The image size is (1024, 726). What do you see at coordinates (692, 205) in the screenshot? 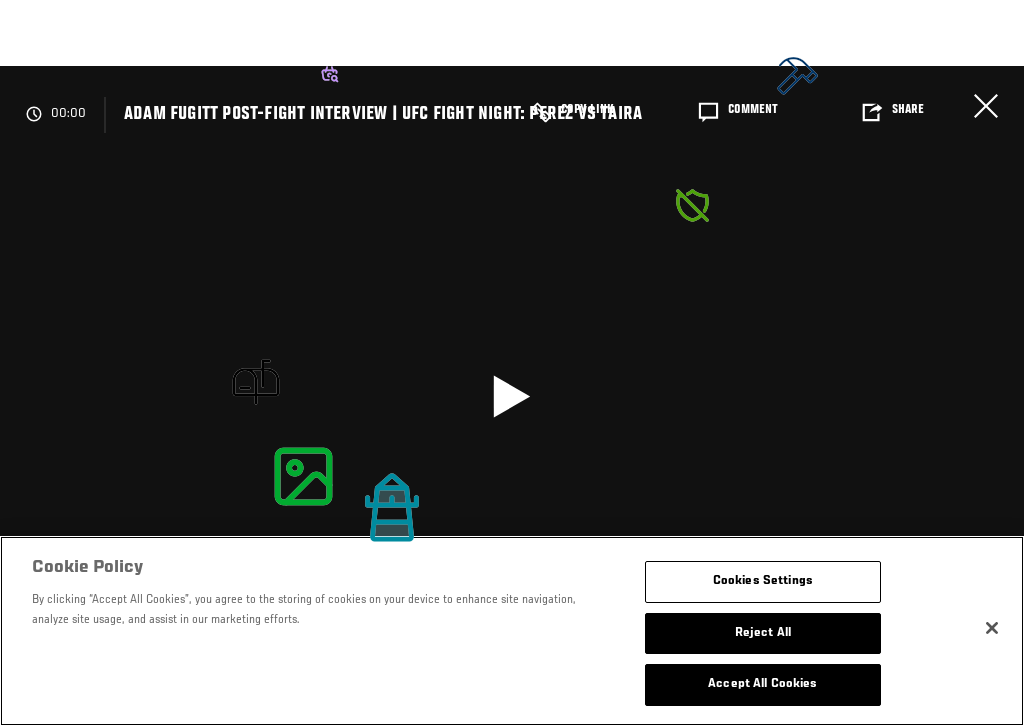
I see `disable security protection` at bounding box center [692, 205].